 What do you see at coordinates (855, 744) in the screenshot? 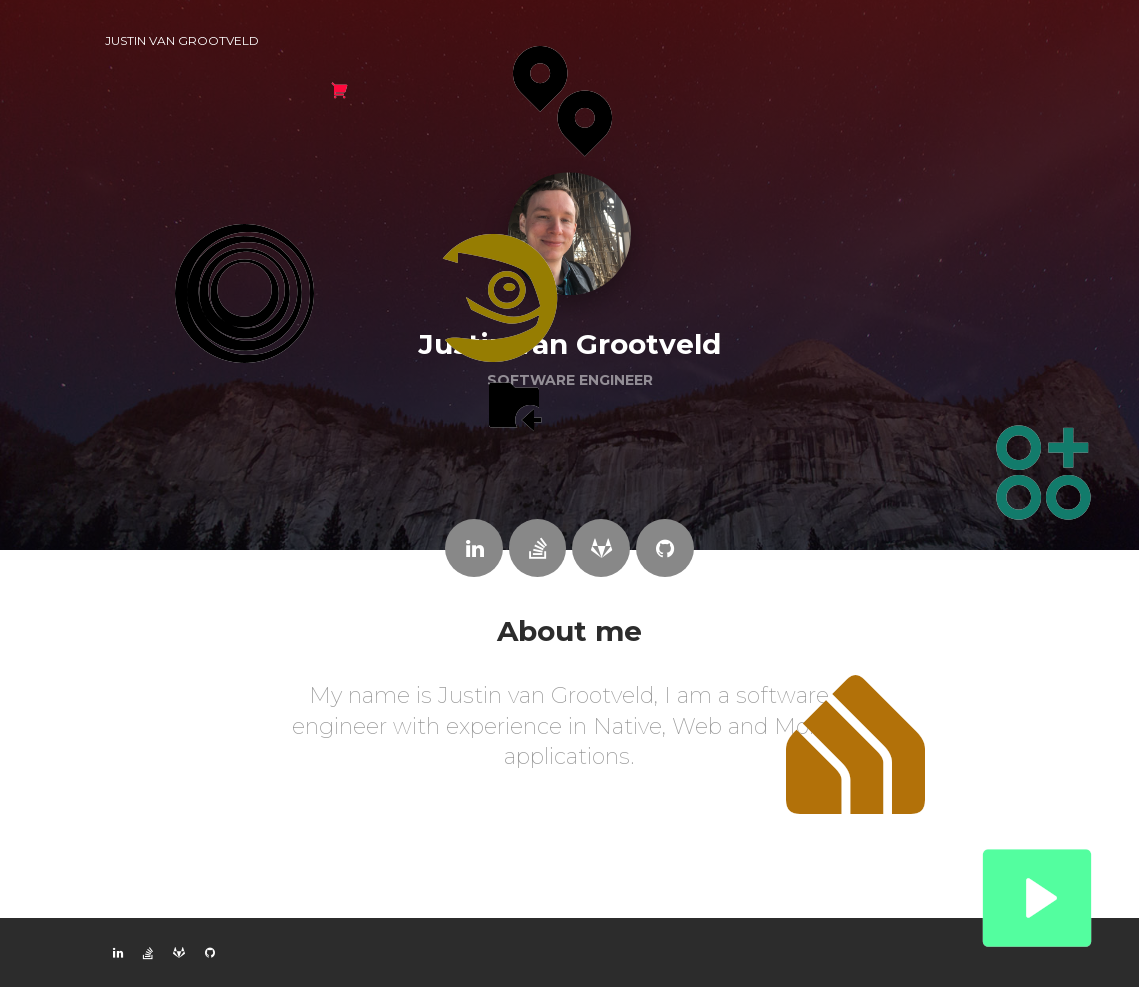
I see `open the kasa smart home app` at bounding box center [855, 744].